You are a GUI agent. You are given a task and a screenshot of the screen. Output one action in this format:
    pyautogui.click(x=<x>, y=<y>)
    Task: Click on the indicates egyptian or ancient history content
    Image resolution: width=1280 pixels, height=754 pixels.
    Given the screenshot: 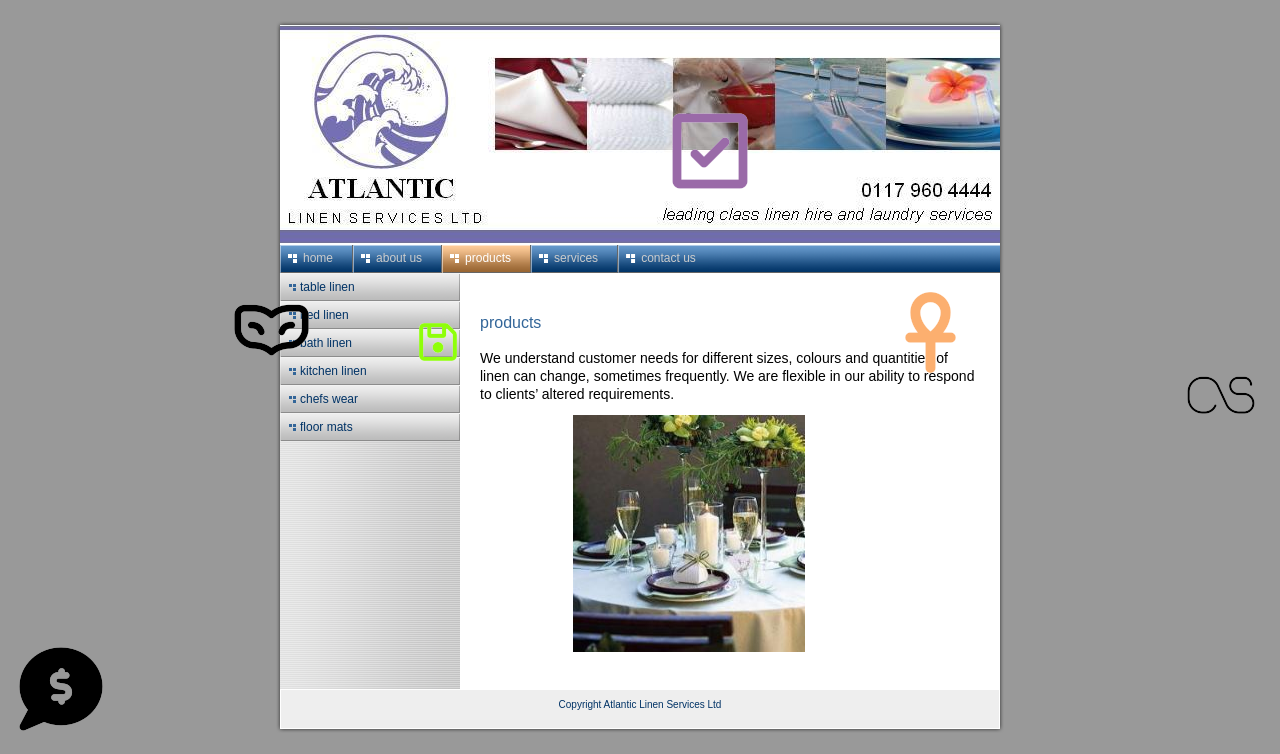 What is the action you would take?
    pyautogui.click(x=930, y=332)
    